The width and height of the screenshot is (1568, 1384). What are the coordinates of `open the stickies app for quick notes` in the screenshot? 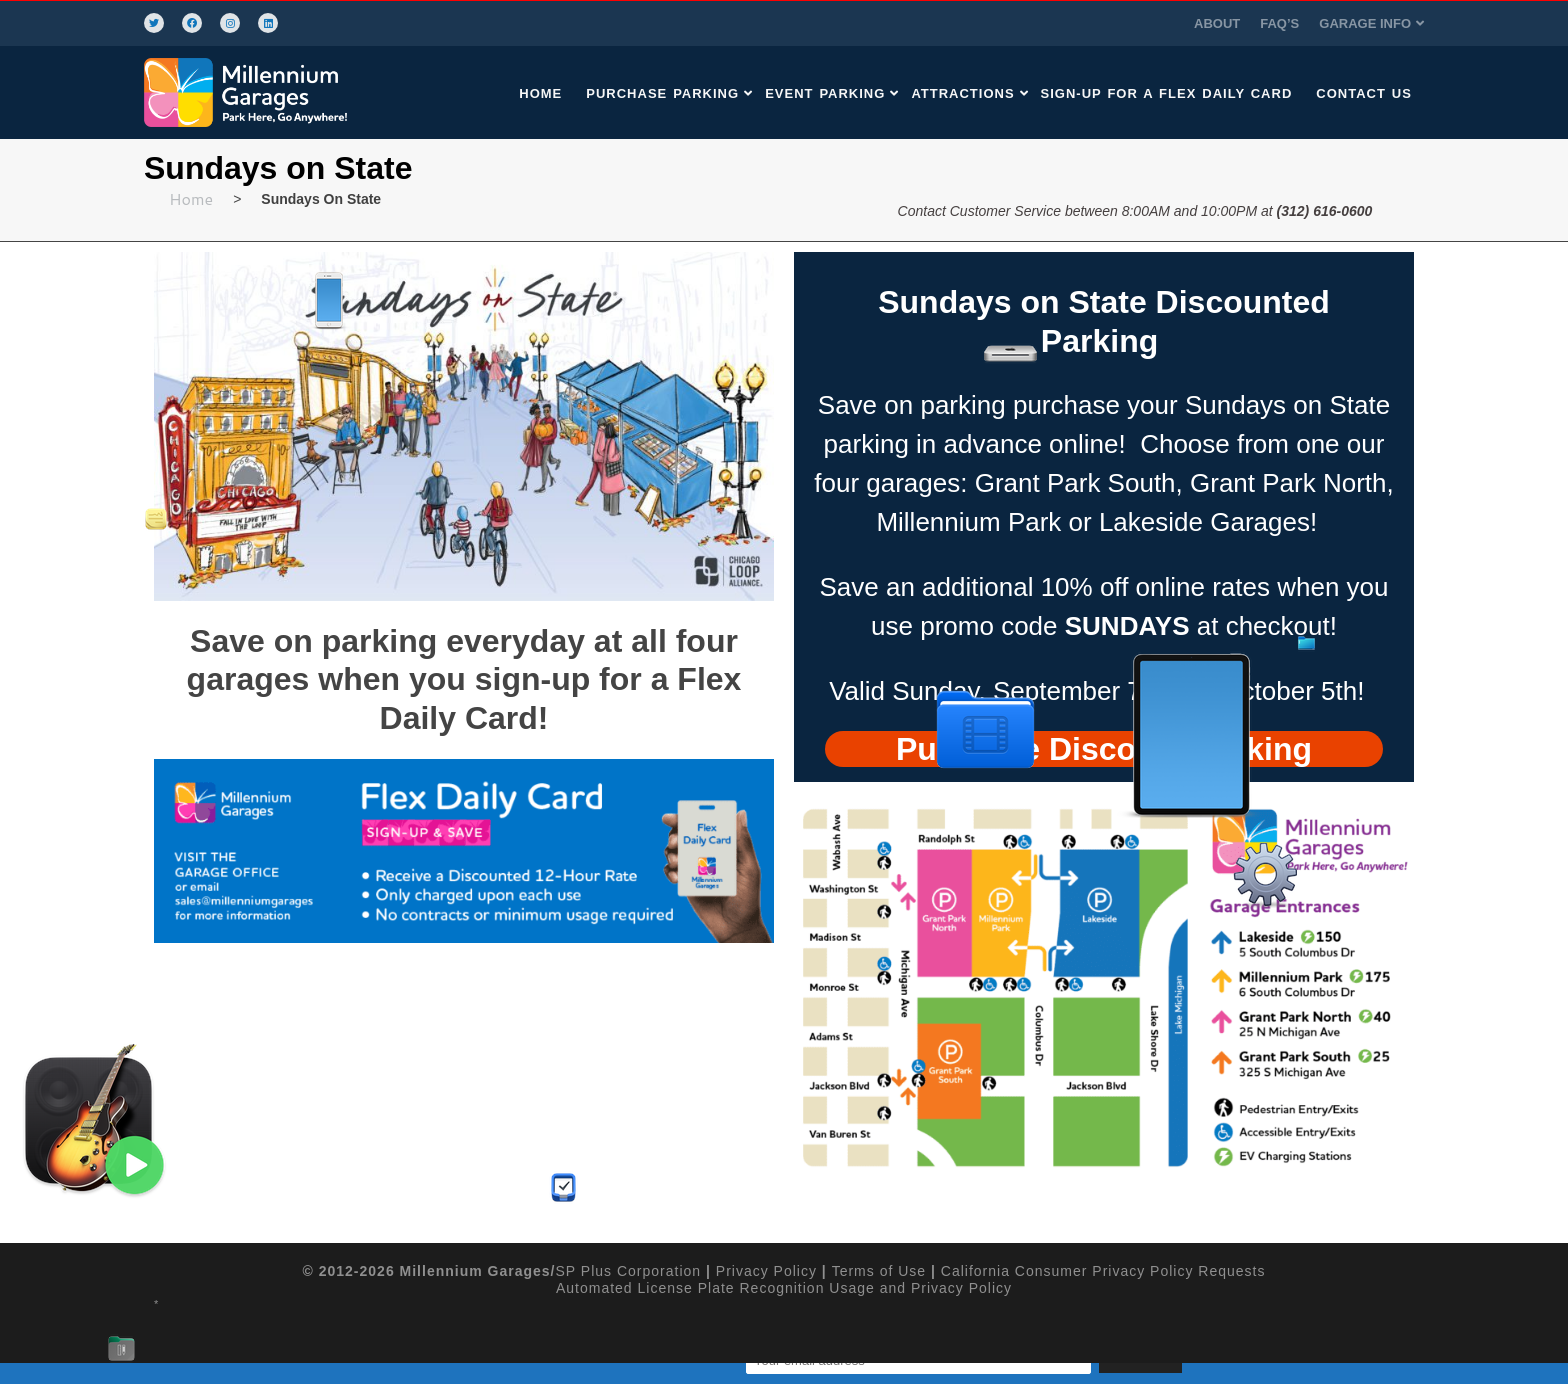 It's located at (156, 519).